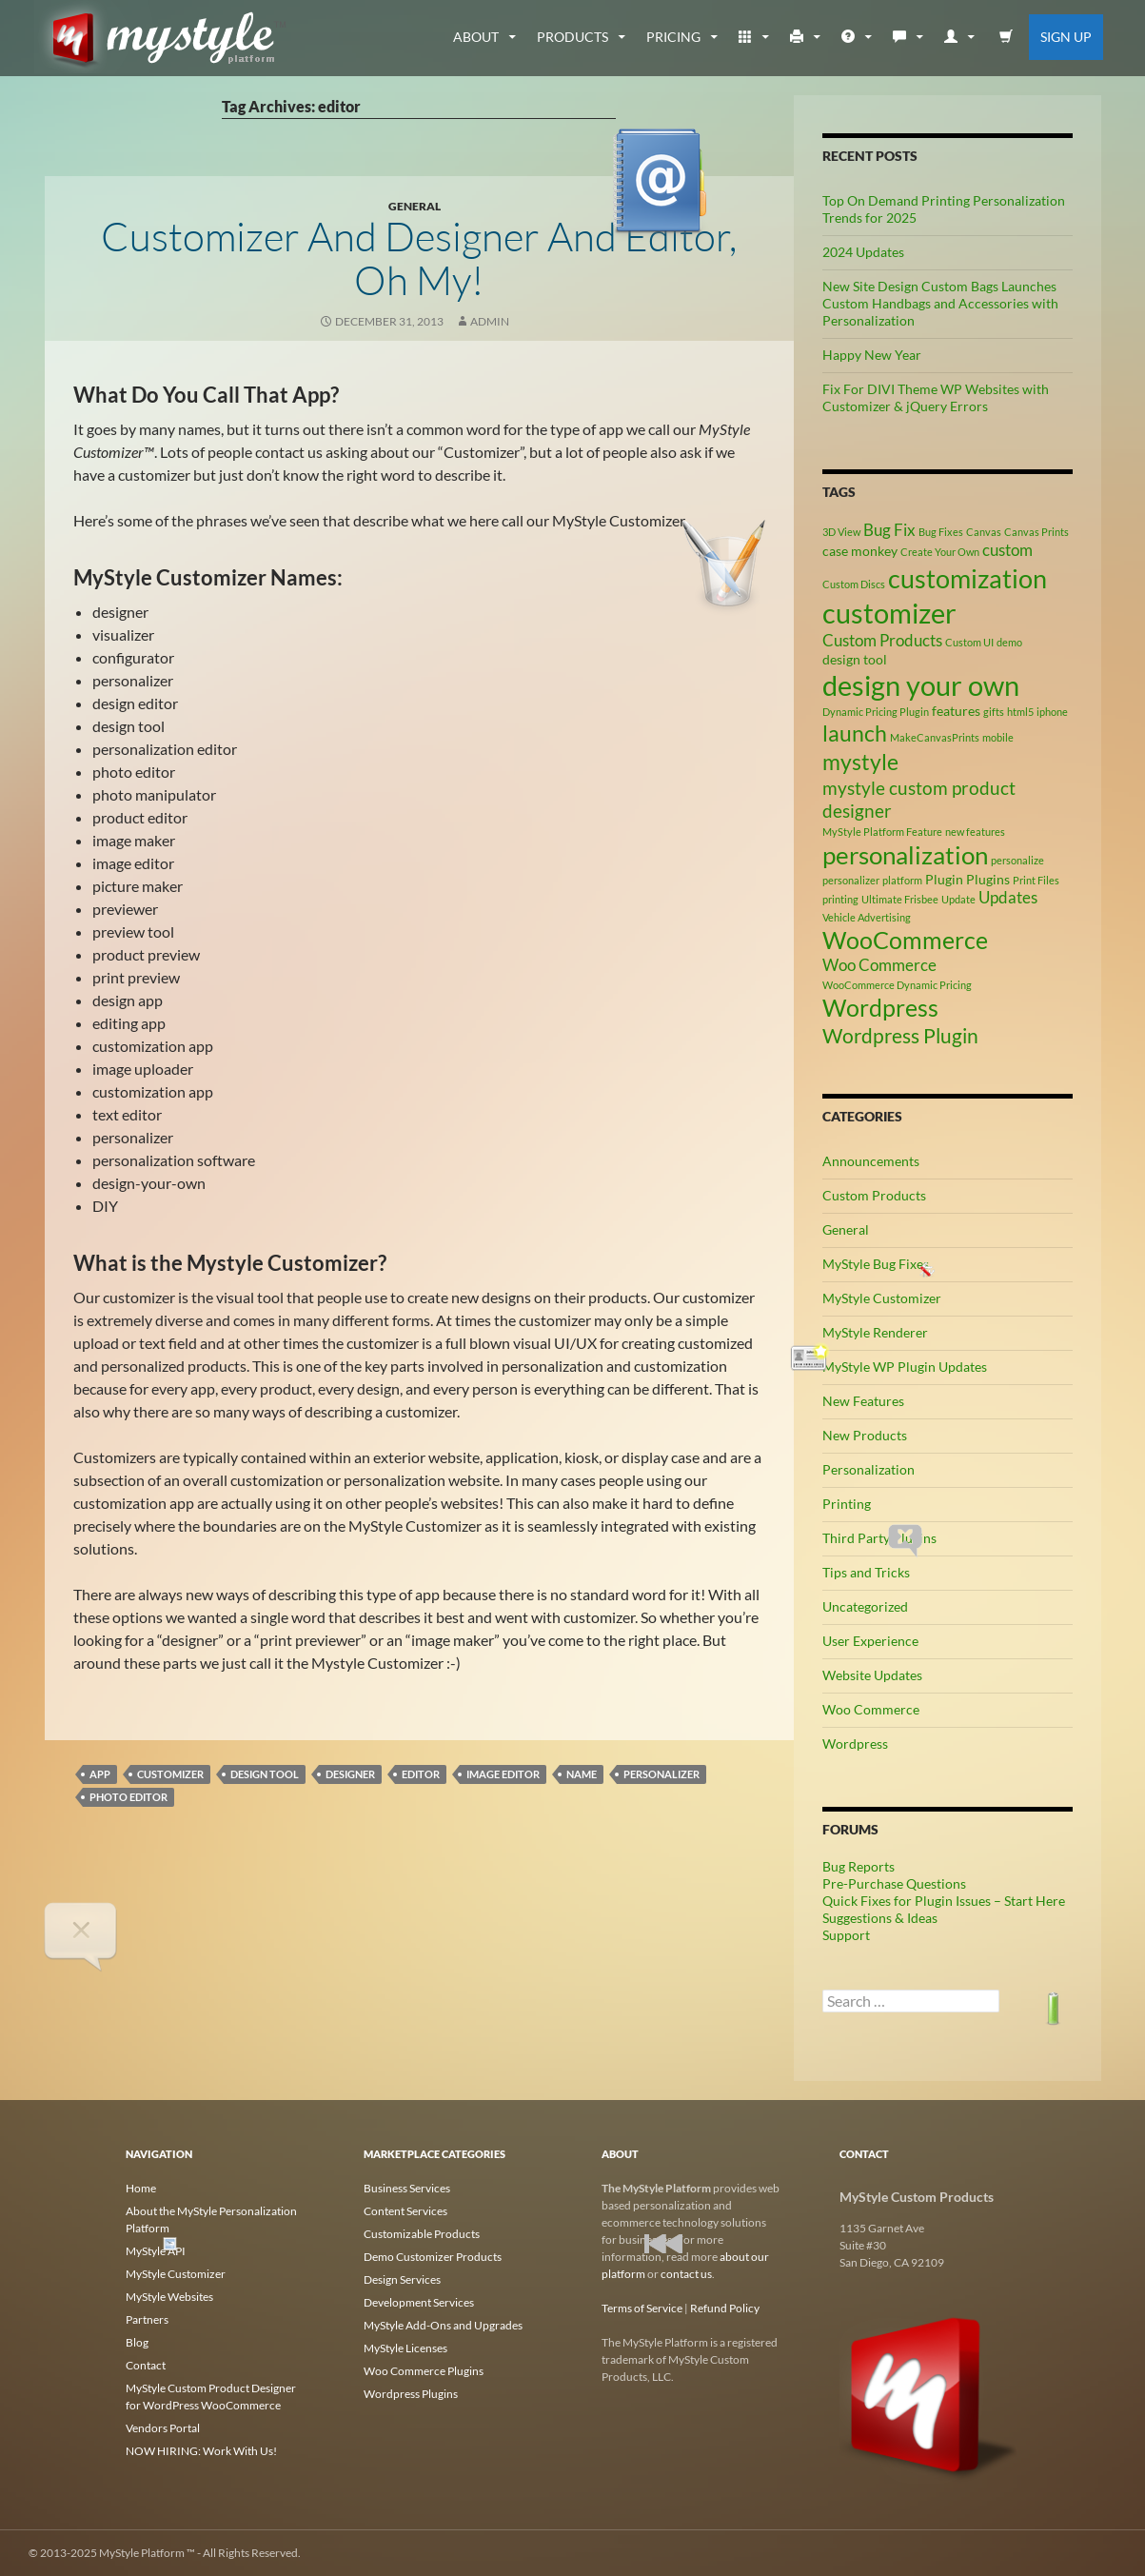  I want to click on indicates user is offline or unavailable for chat, so click(905, 1541).